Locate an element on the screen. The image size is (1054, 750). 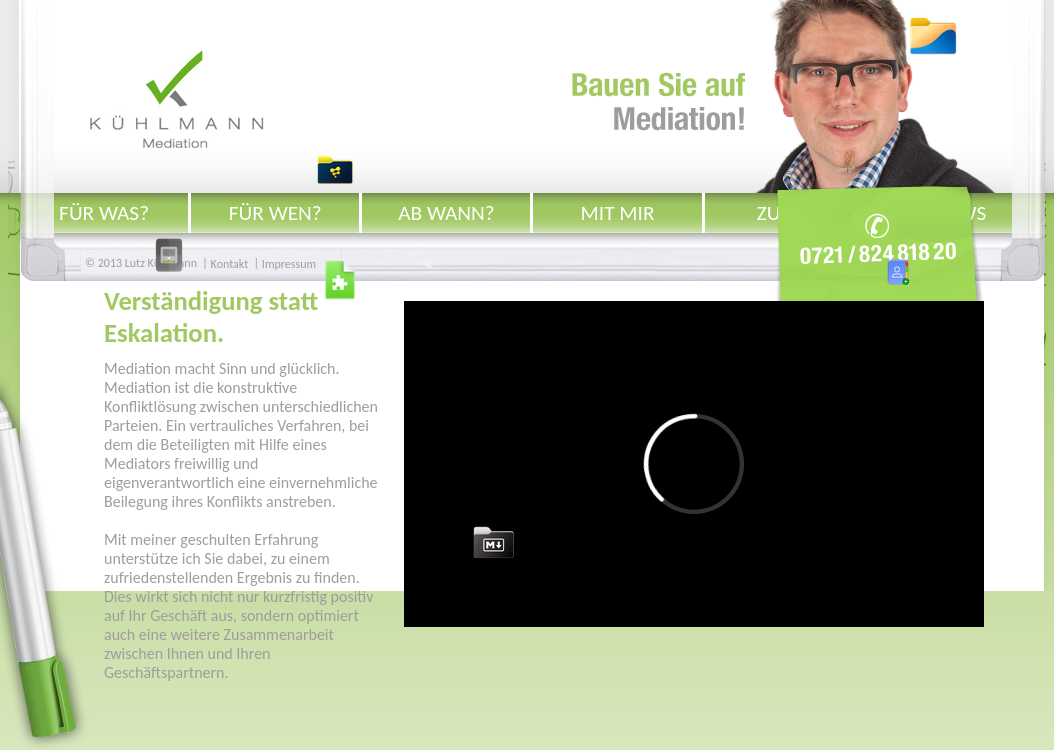
a browser or app extension file is located at coordinates (378, 280).